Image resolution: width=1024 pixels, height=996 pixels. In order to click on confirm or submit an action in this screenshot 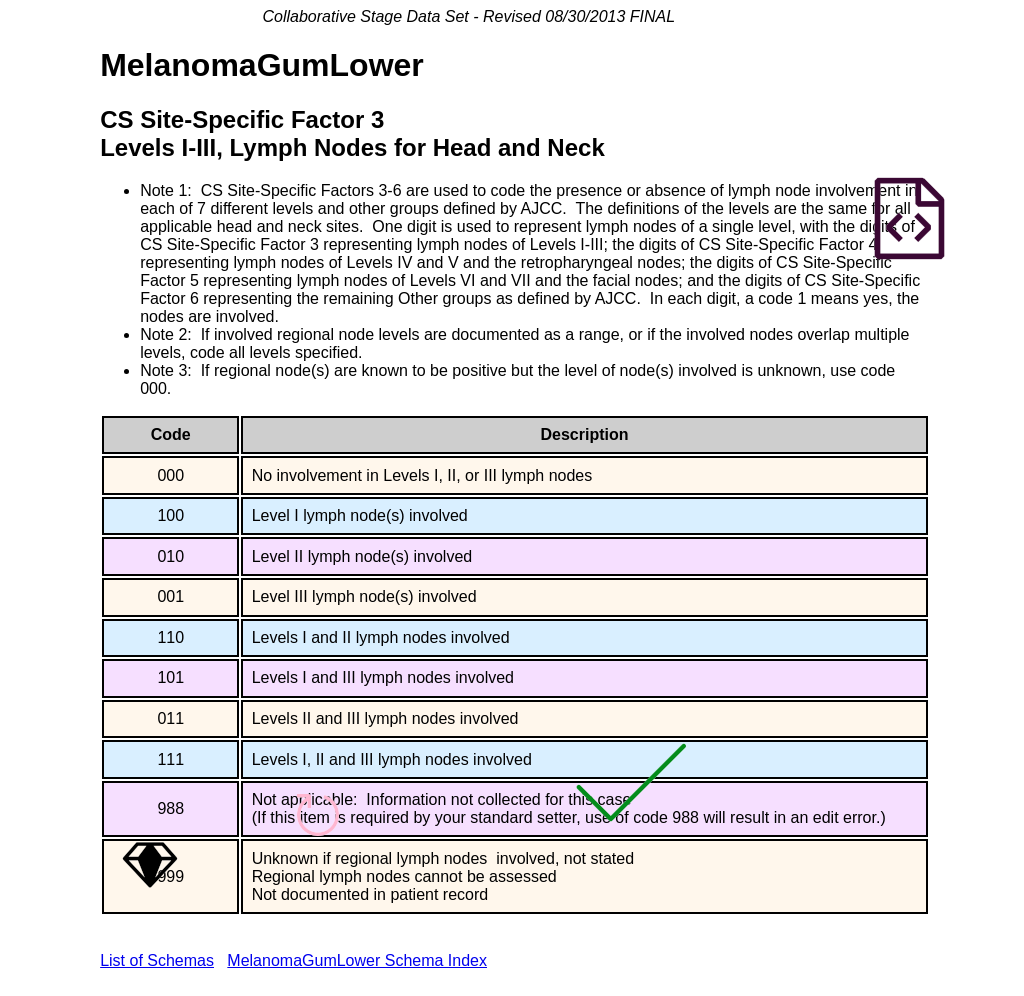, I will do `click(629, 778)`.